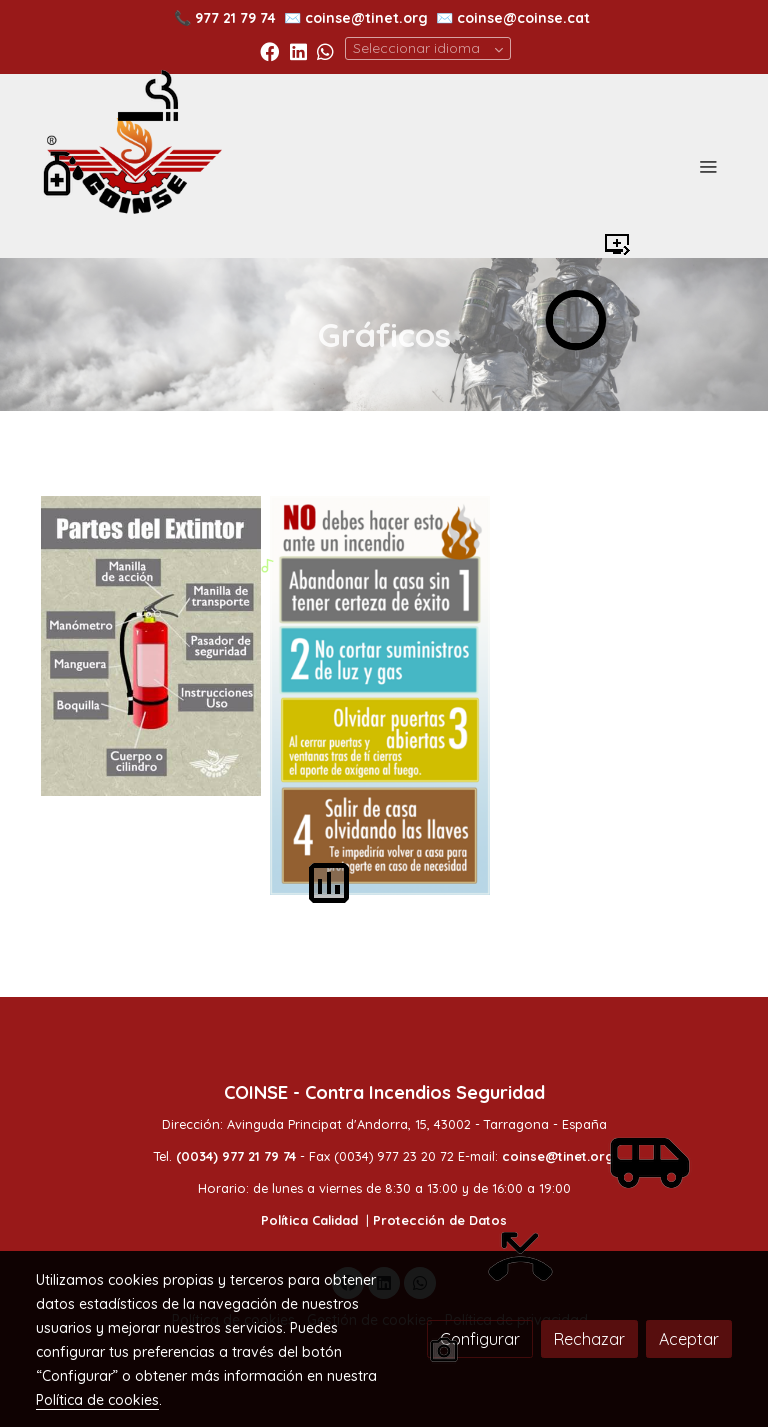 The image size is (768, 1427). What do you see at coordinates (444, 1351) in the screenshot?
I see `take a photo` at bounding box center [444, 1351].